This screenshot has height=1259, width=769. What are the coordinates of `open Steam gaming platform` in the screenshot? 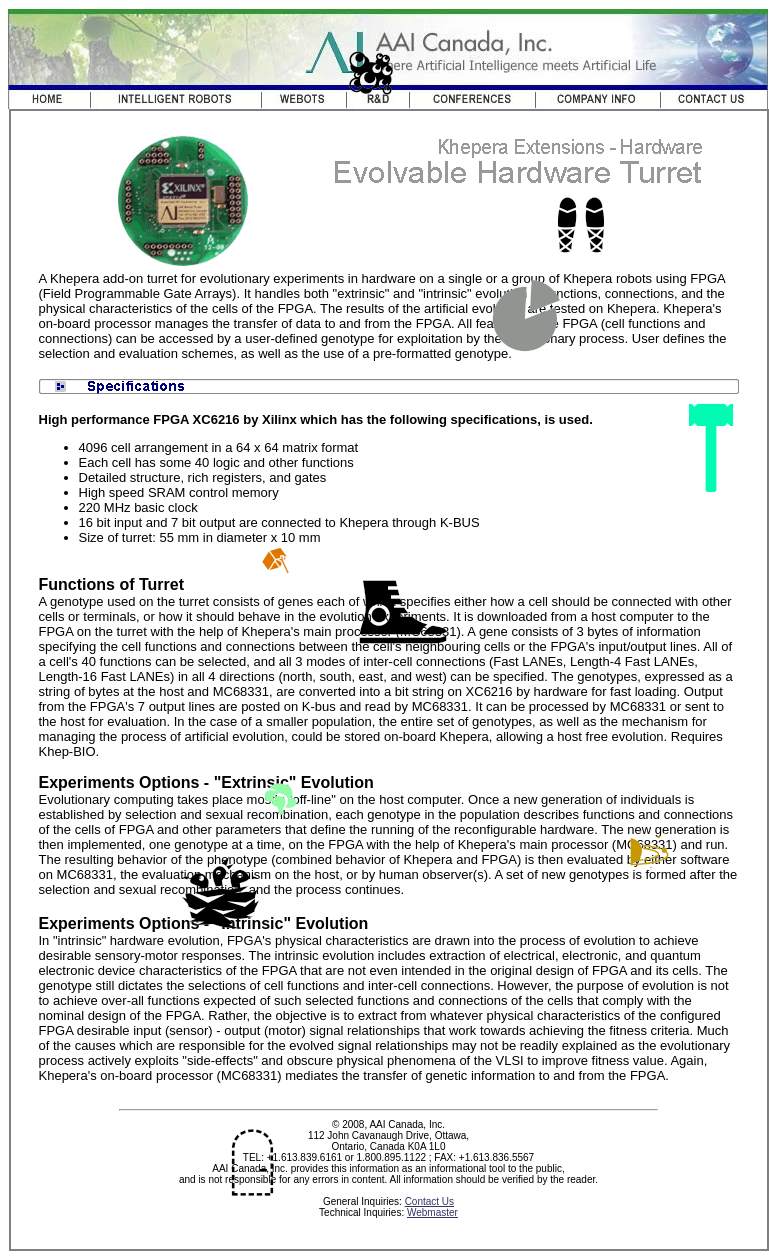 It's located at (280, 799).